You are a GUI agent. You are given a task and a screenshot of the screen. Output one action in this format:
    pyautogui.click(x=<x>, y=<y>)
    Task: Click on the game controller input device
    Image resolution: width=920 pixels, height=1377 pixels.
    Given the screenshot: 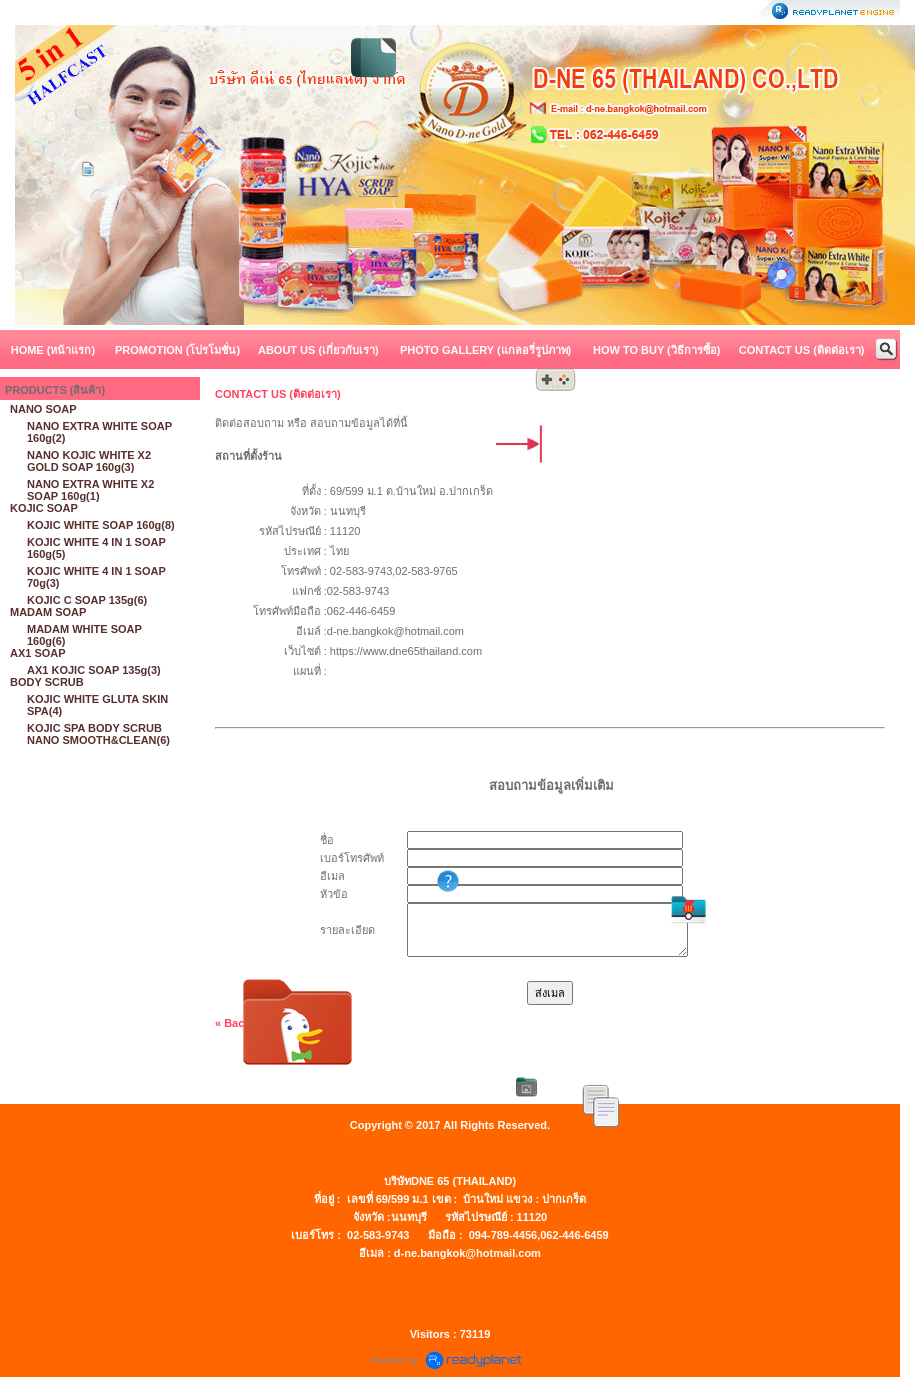 What is the action you would take?
    pyautogui.click(x=555, y=379)
    